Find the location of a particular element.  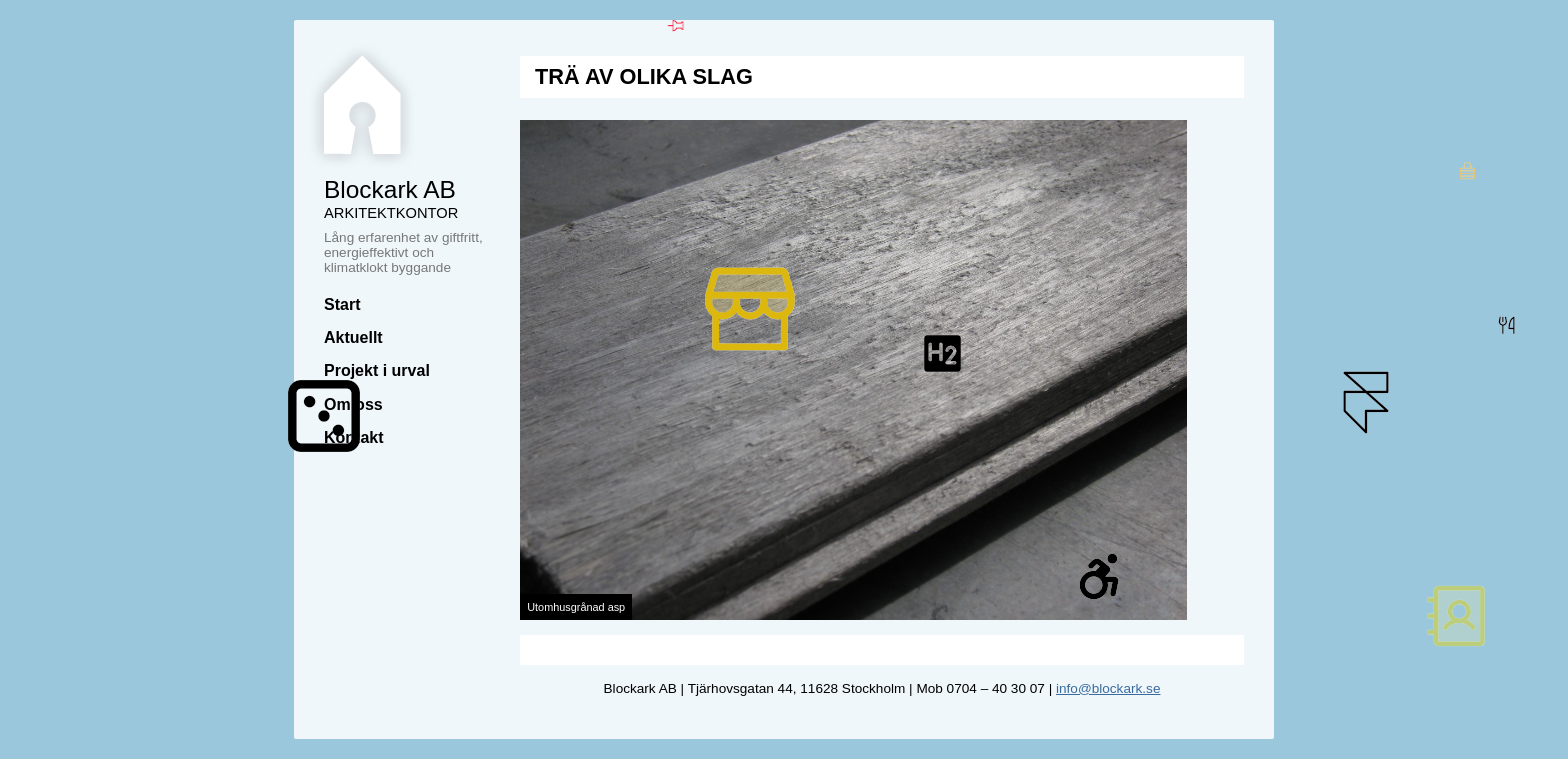

indicates a secure or encrypted connection is located at coordinates (1467, 171).